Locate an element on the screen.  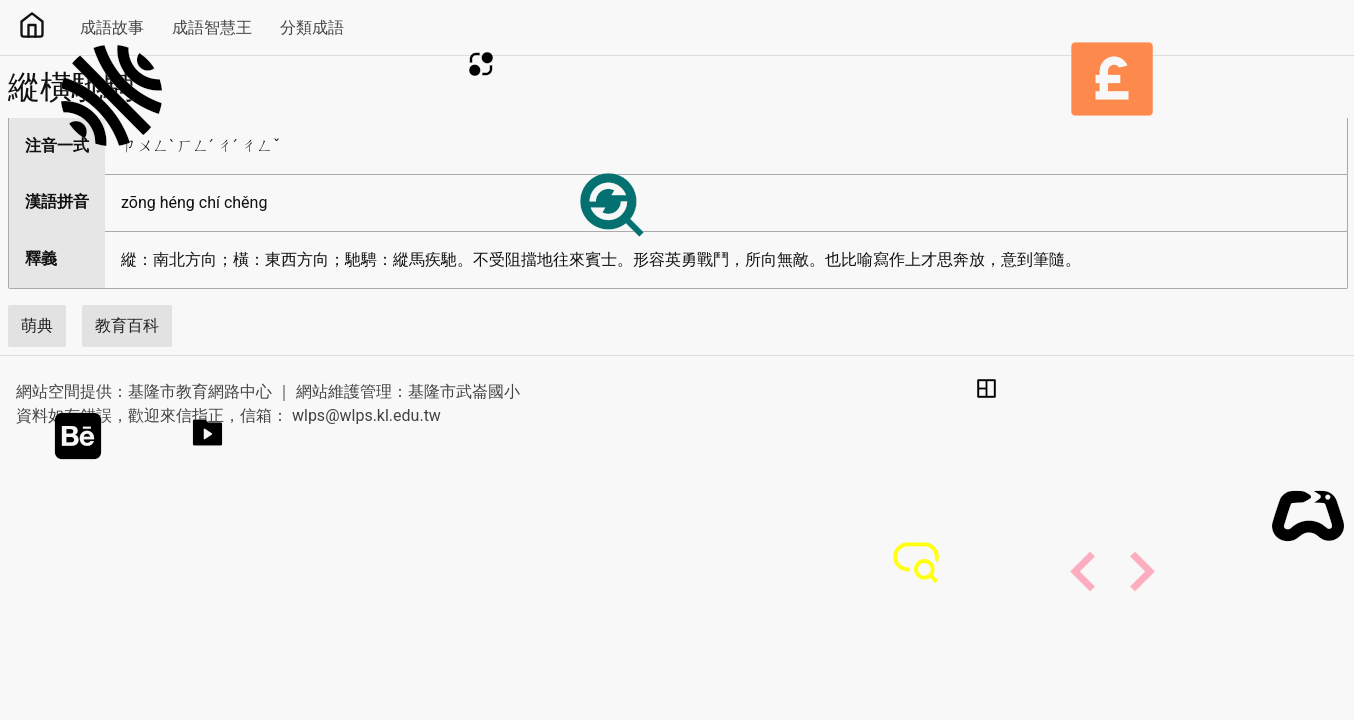
view or edit source code is located at coordinates (1112, 571).